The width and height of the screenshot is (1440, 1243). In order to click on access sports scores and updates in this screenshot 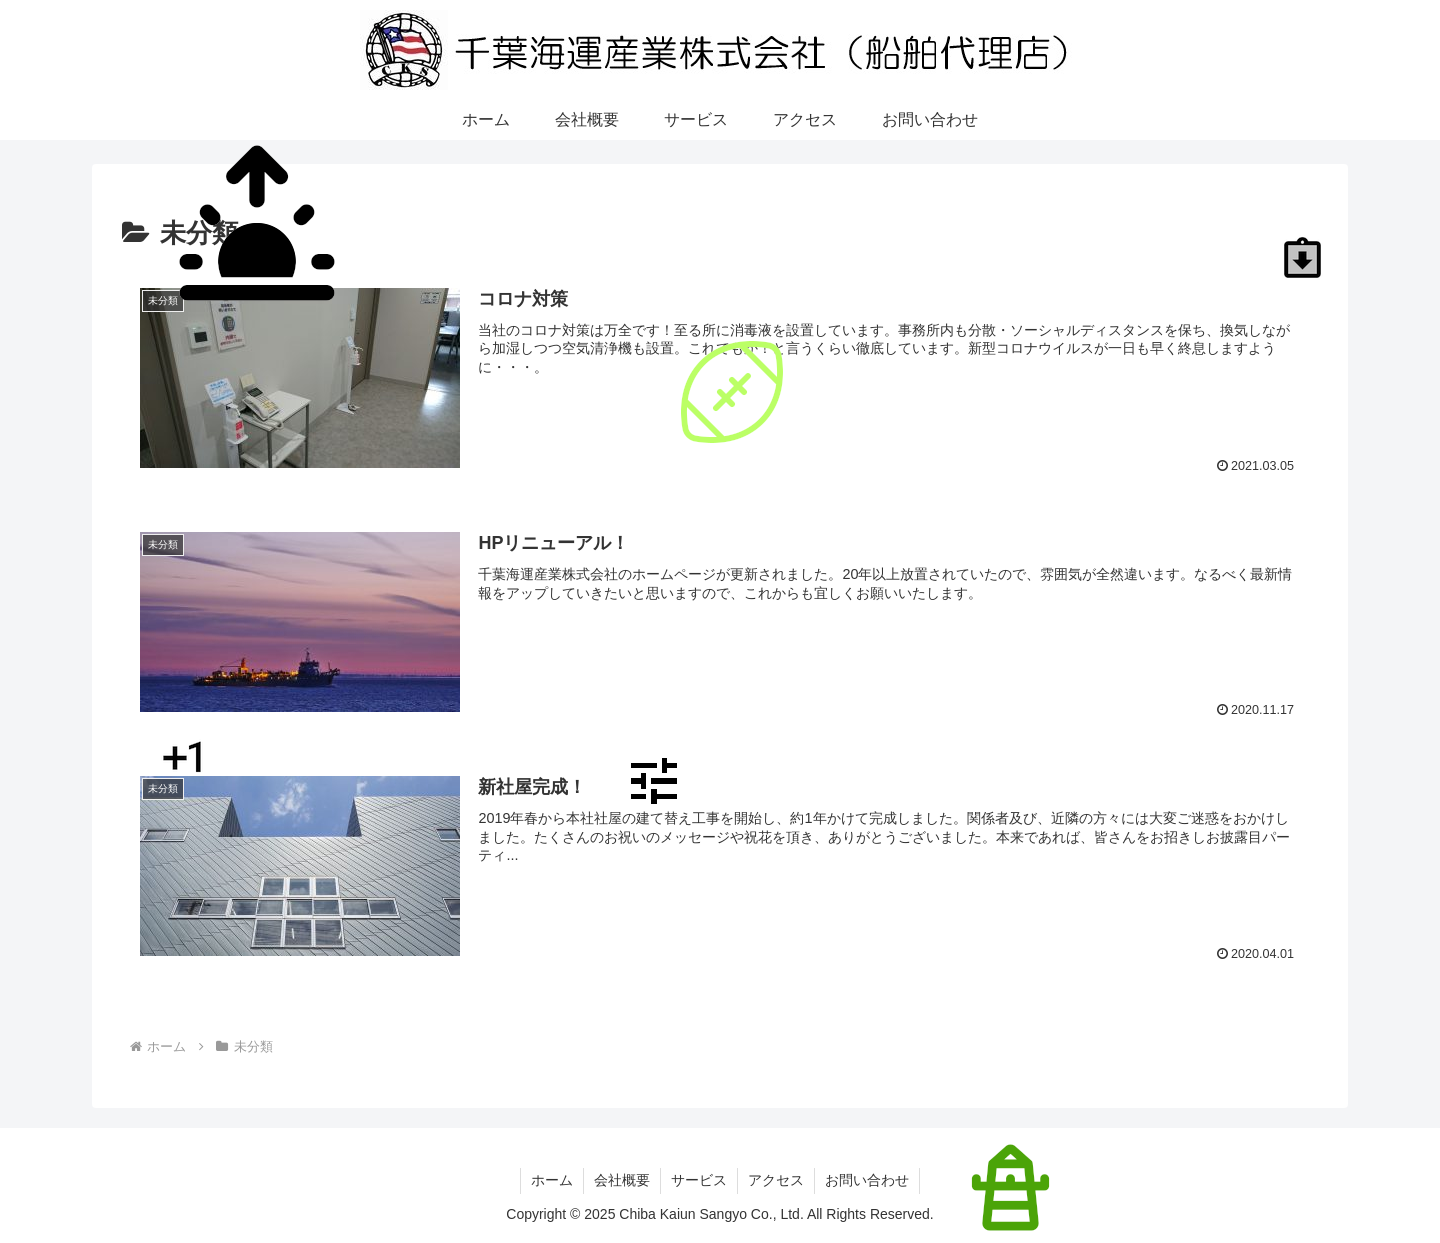, I will do `click(732, 392)`.